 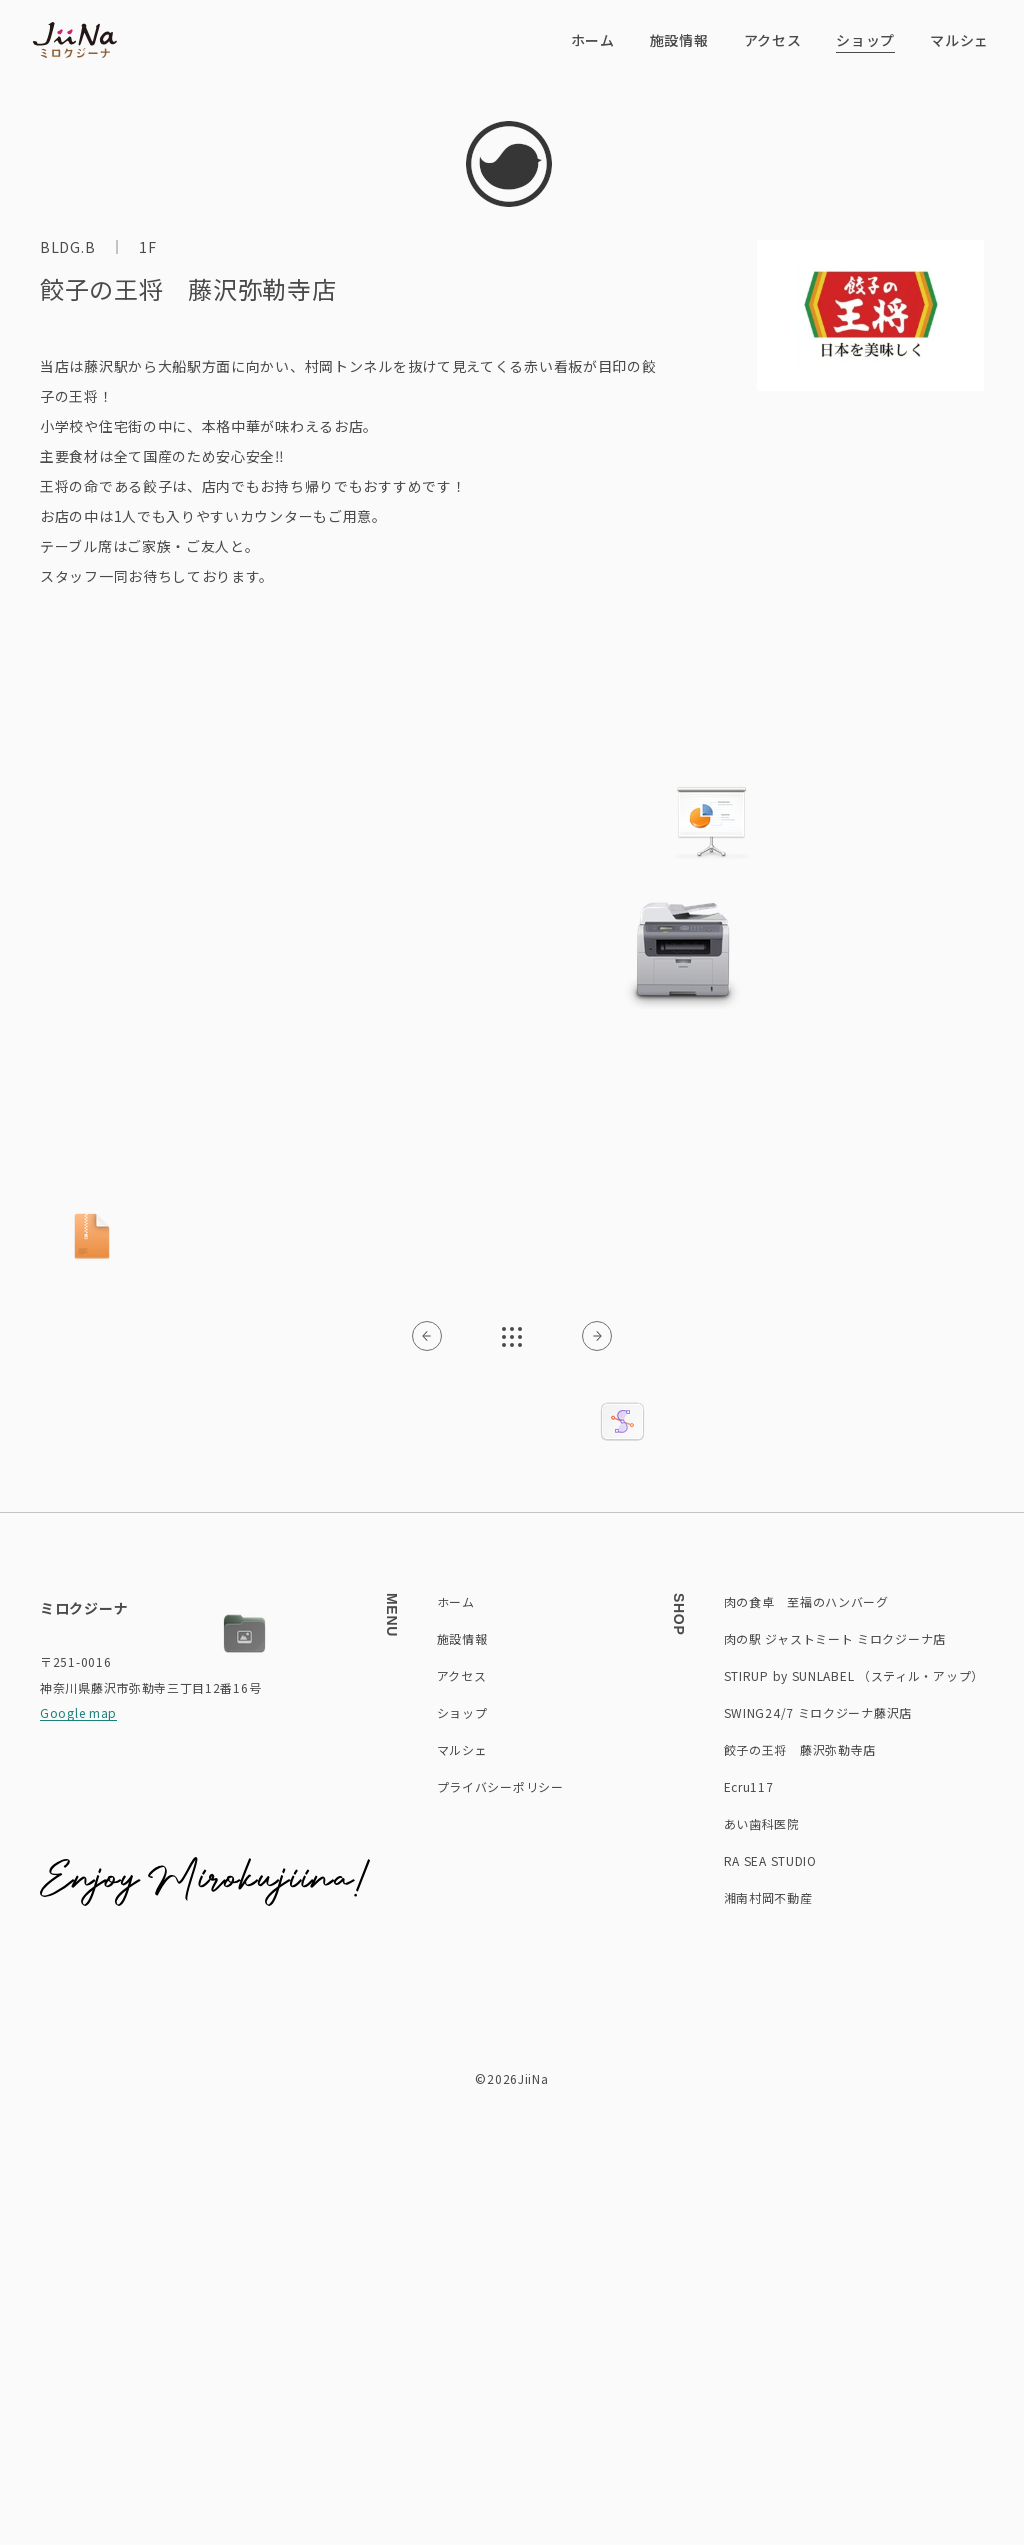 I want to click on launch budgie desktop environment, so click(x=509, y=164).